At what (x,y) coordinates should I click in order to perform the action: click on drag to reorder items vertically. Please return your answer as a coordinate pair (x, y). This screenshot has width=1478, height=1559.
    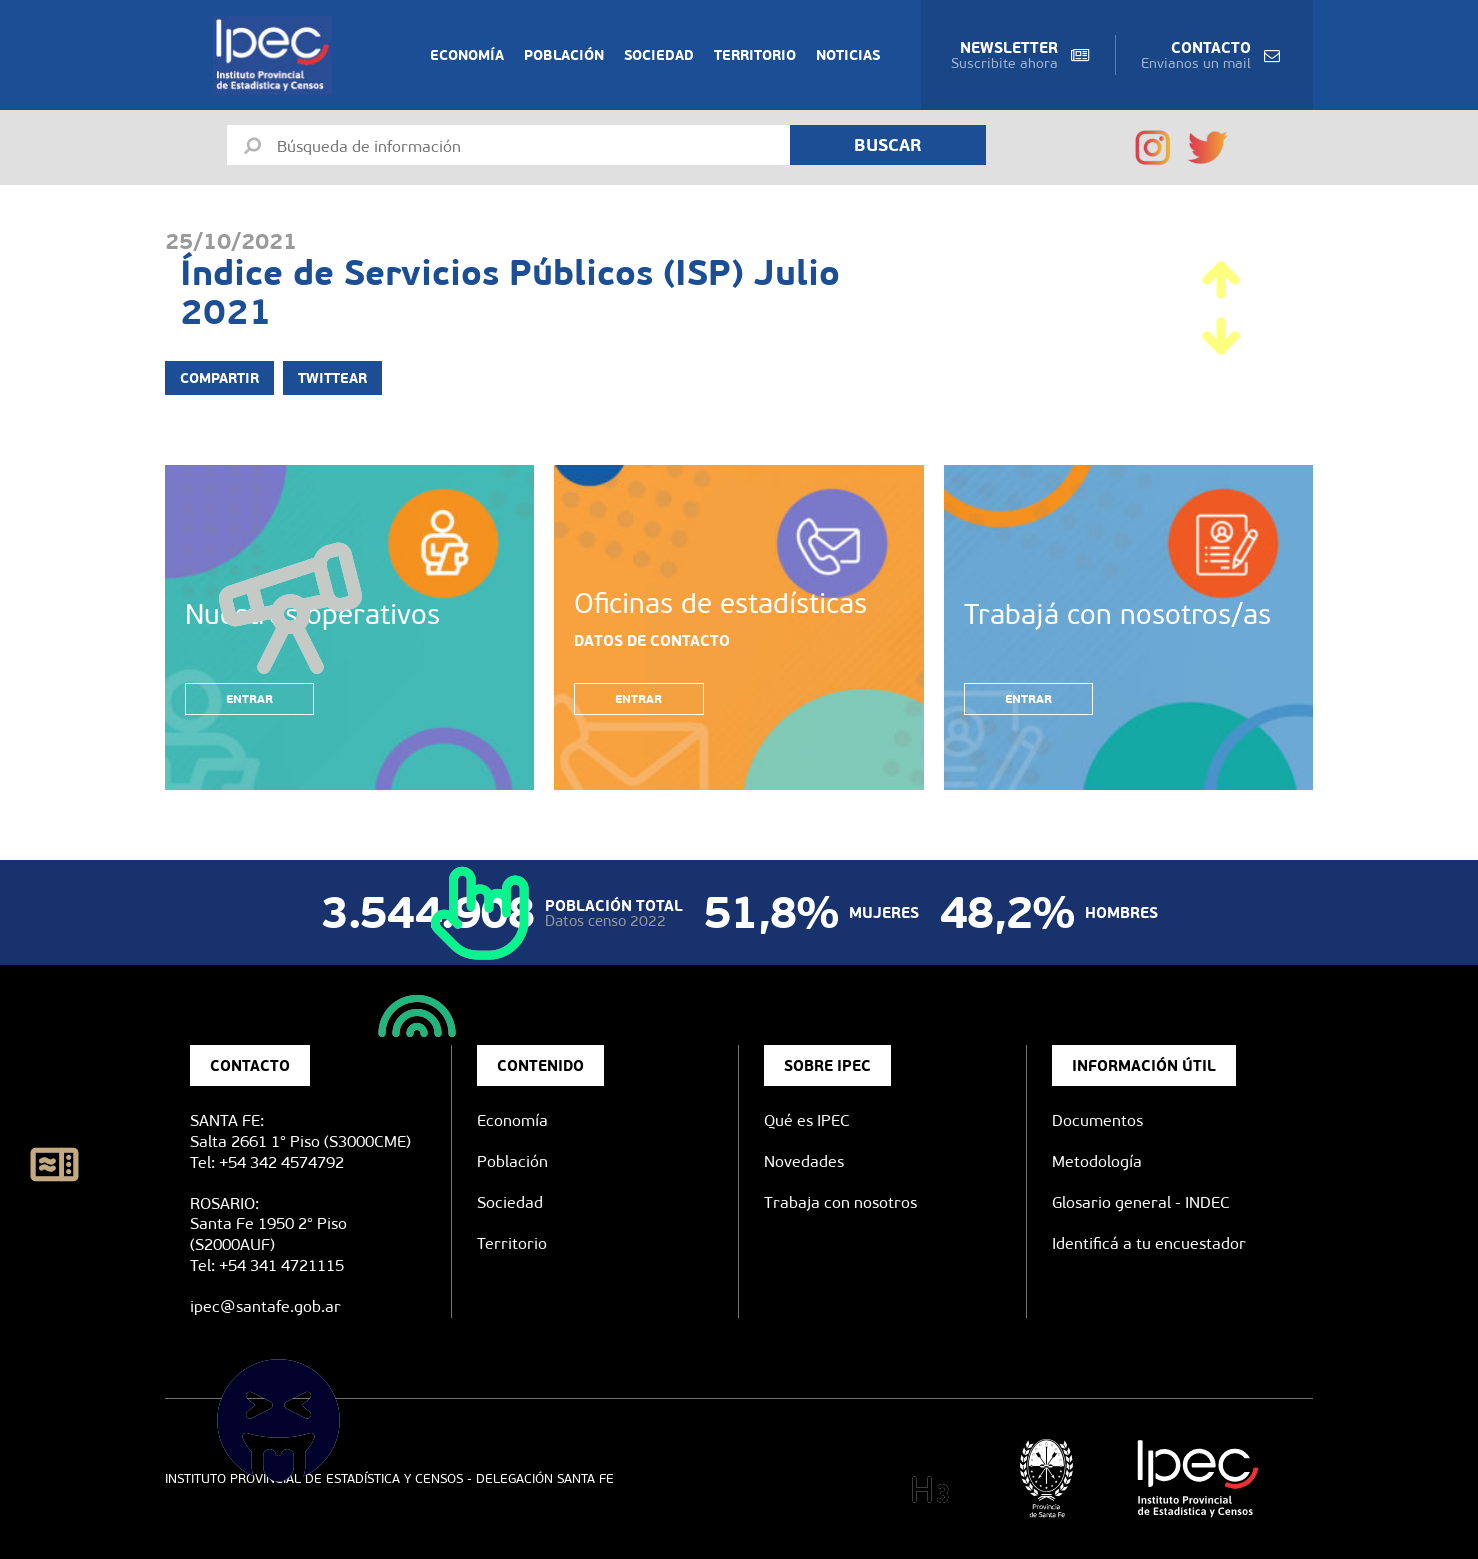
    Looking at the image, I should click on (1221, 308).